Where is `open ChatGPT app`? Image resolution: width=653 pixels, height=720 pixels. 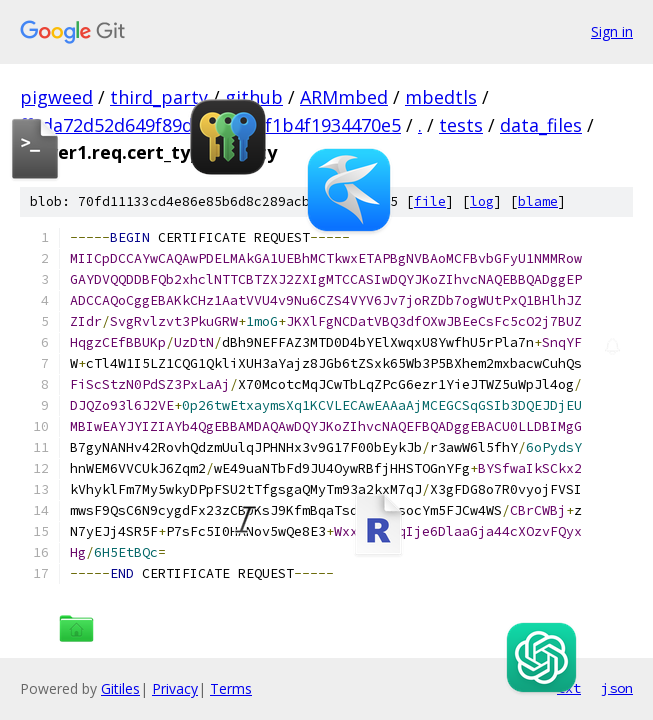 open ChatGPT app is located at coordinates (541, 657).